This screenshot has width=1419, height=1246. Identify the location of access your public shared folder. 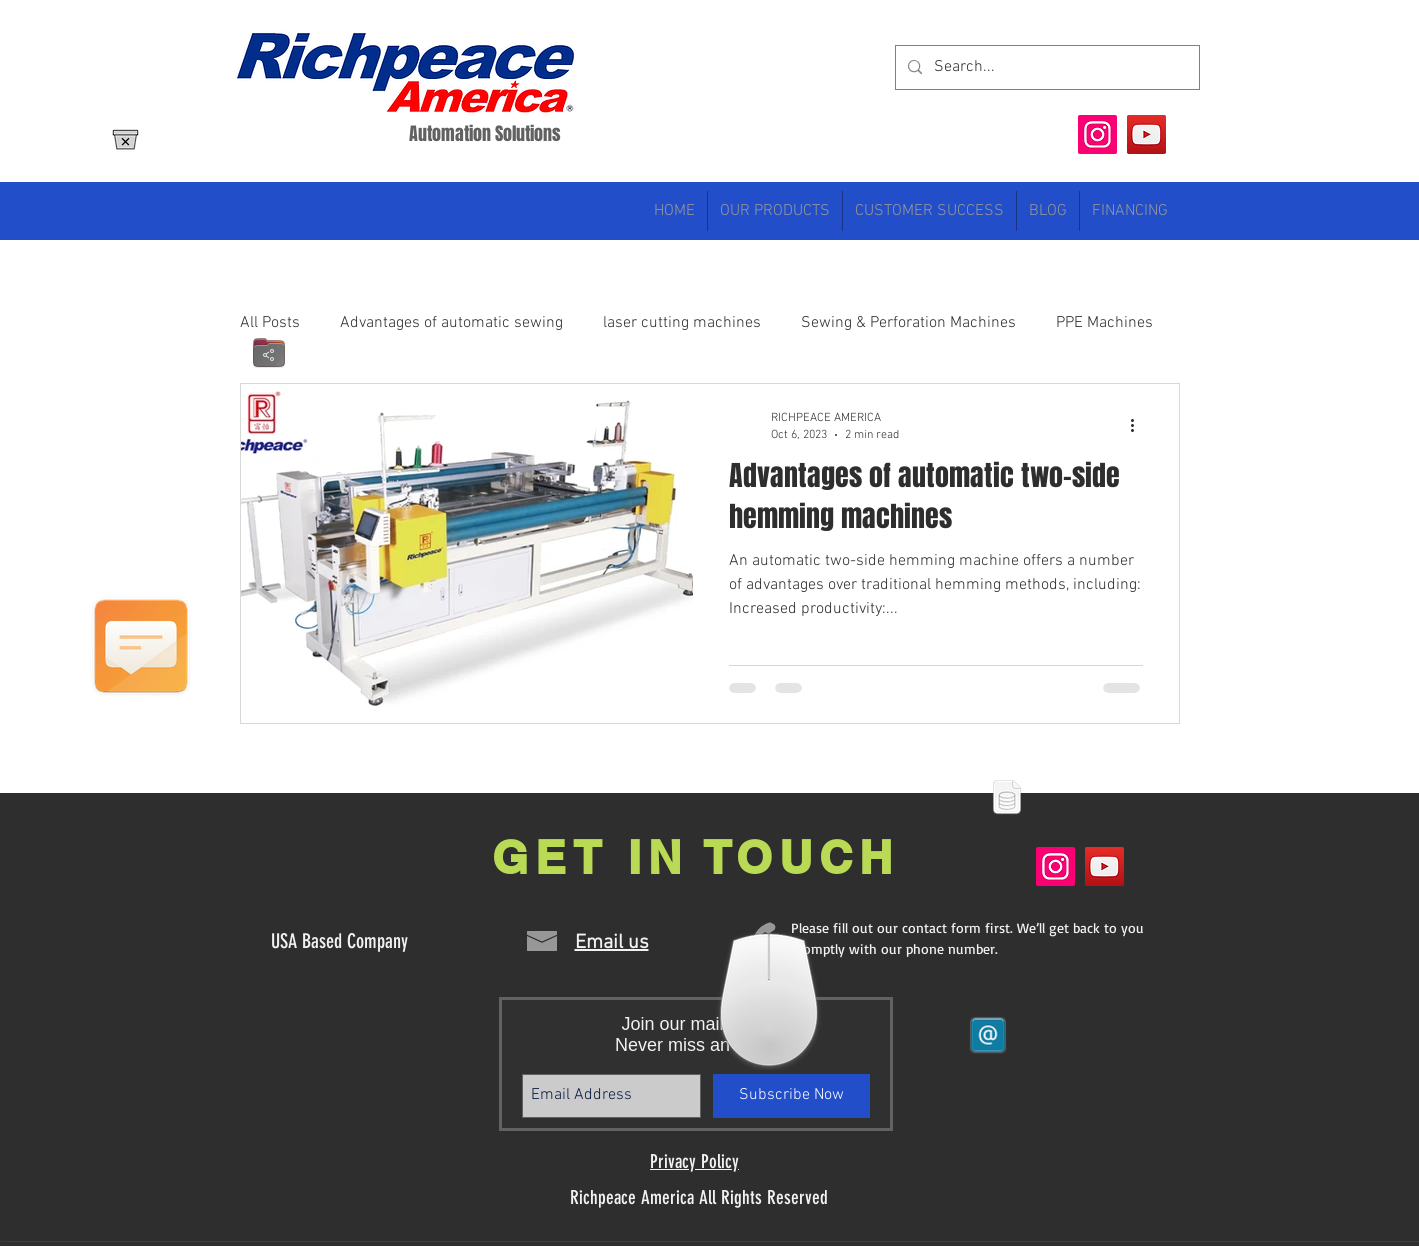
(269, 352).